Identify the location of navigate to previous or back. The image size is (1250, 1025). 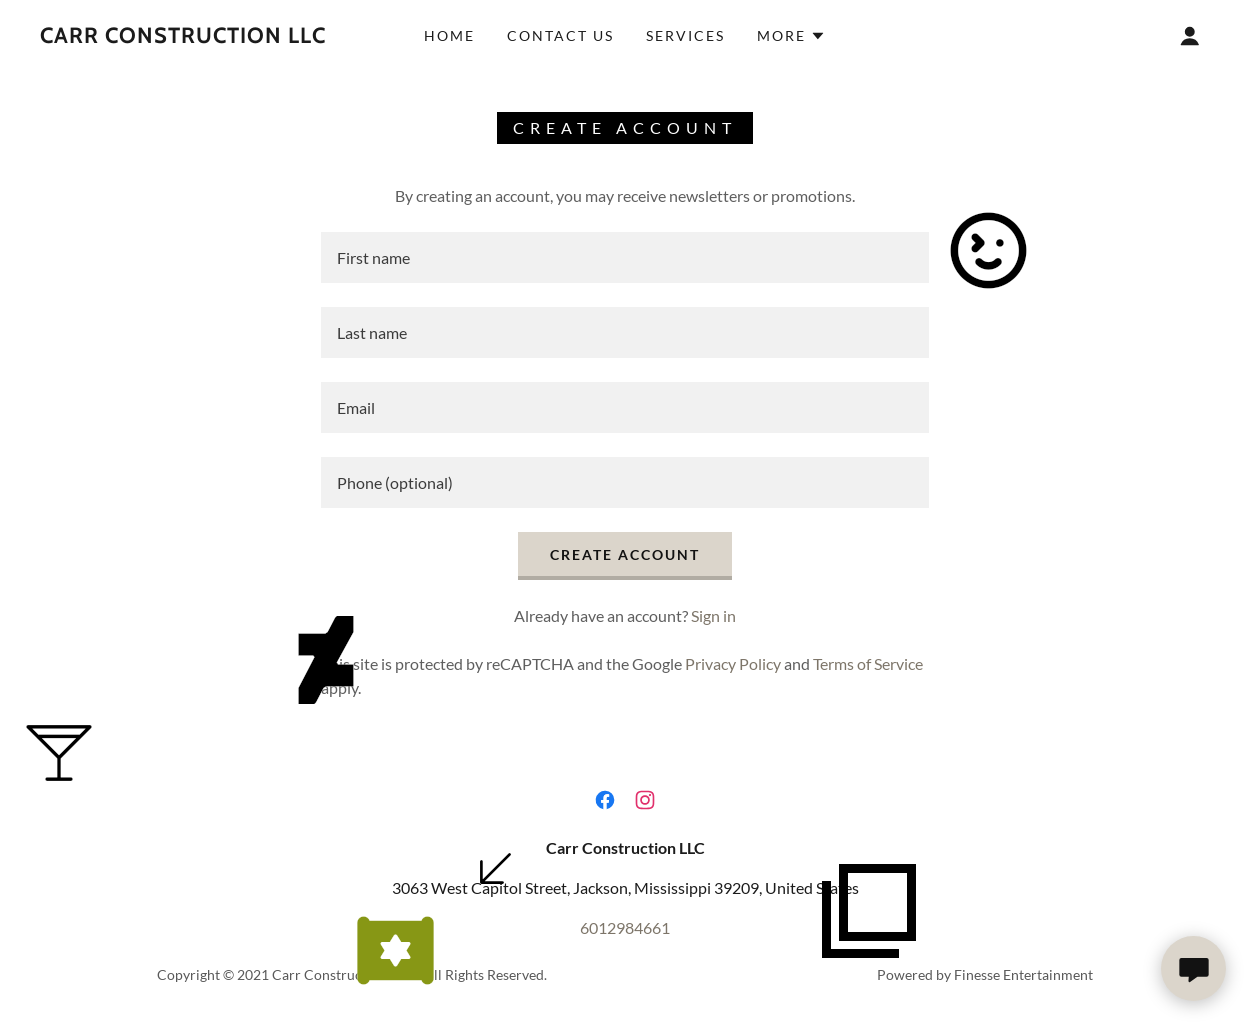
(495, 868).